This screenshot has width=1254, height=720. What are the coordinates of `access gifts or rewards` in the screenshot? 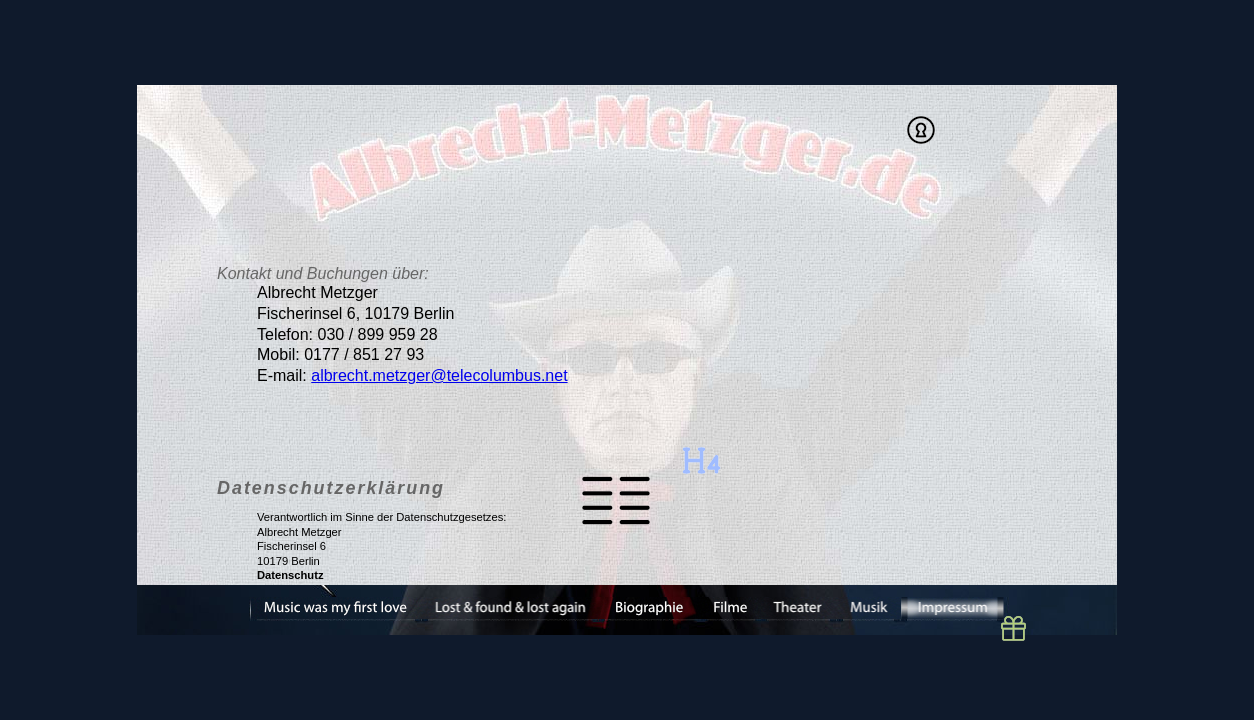 It's located at (1013, 629).